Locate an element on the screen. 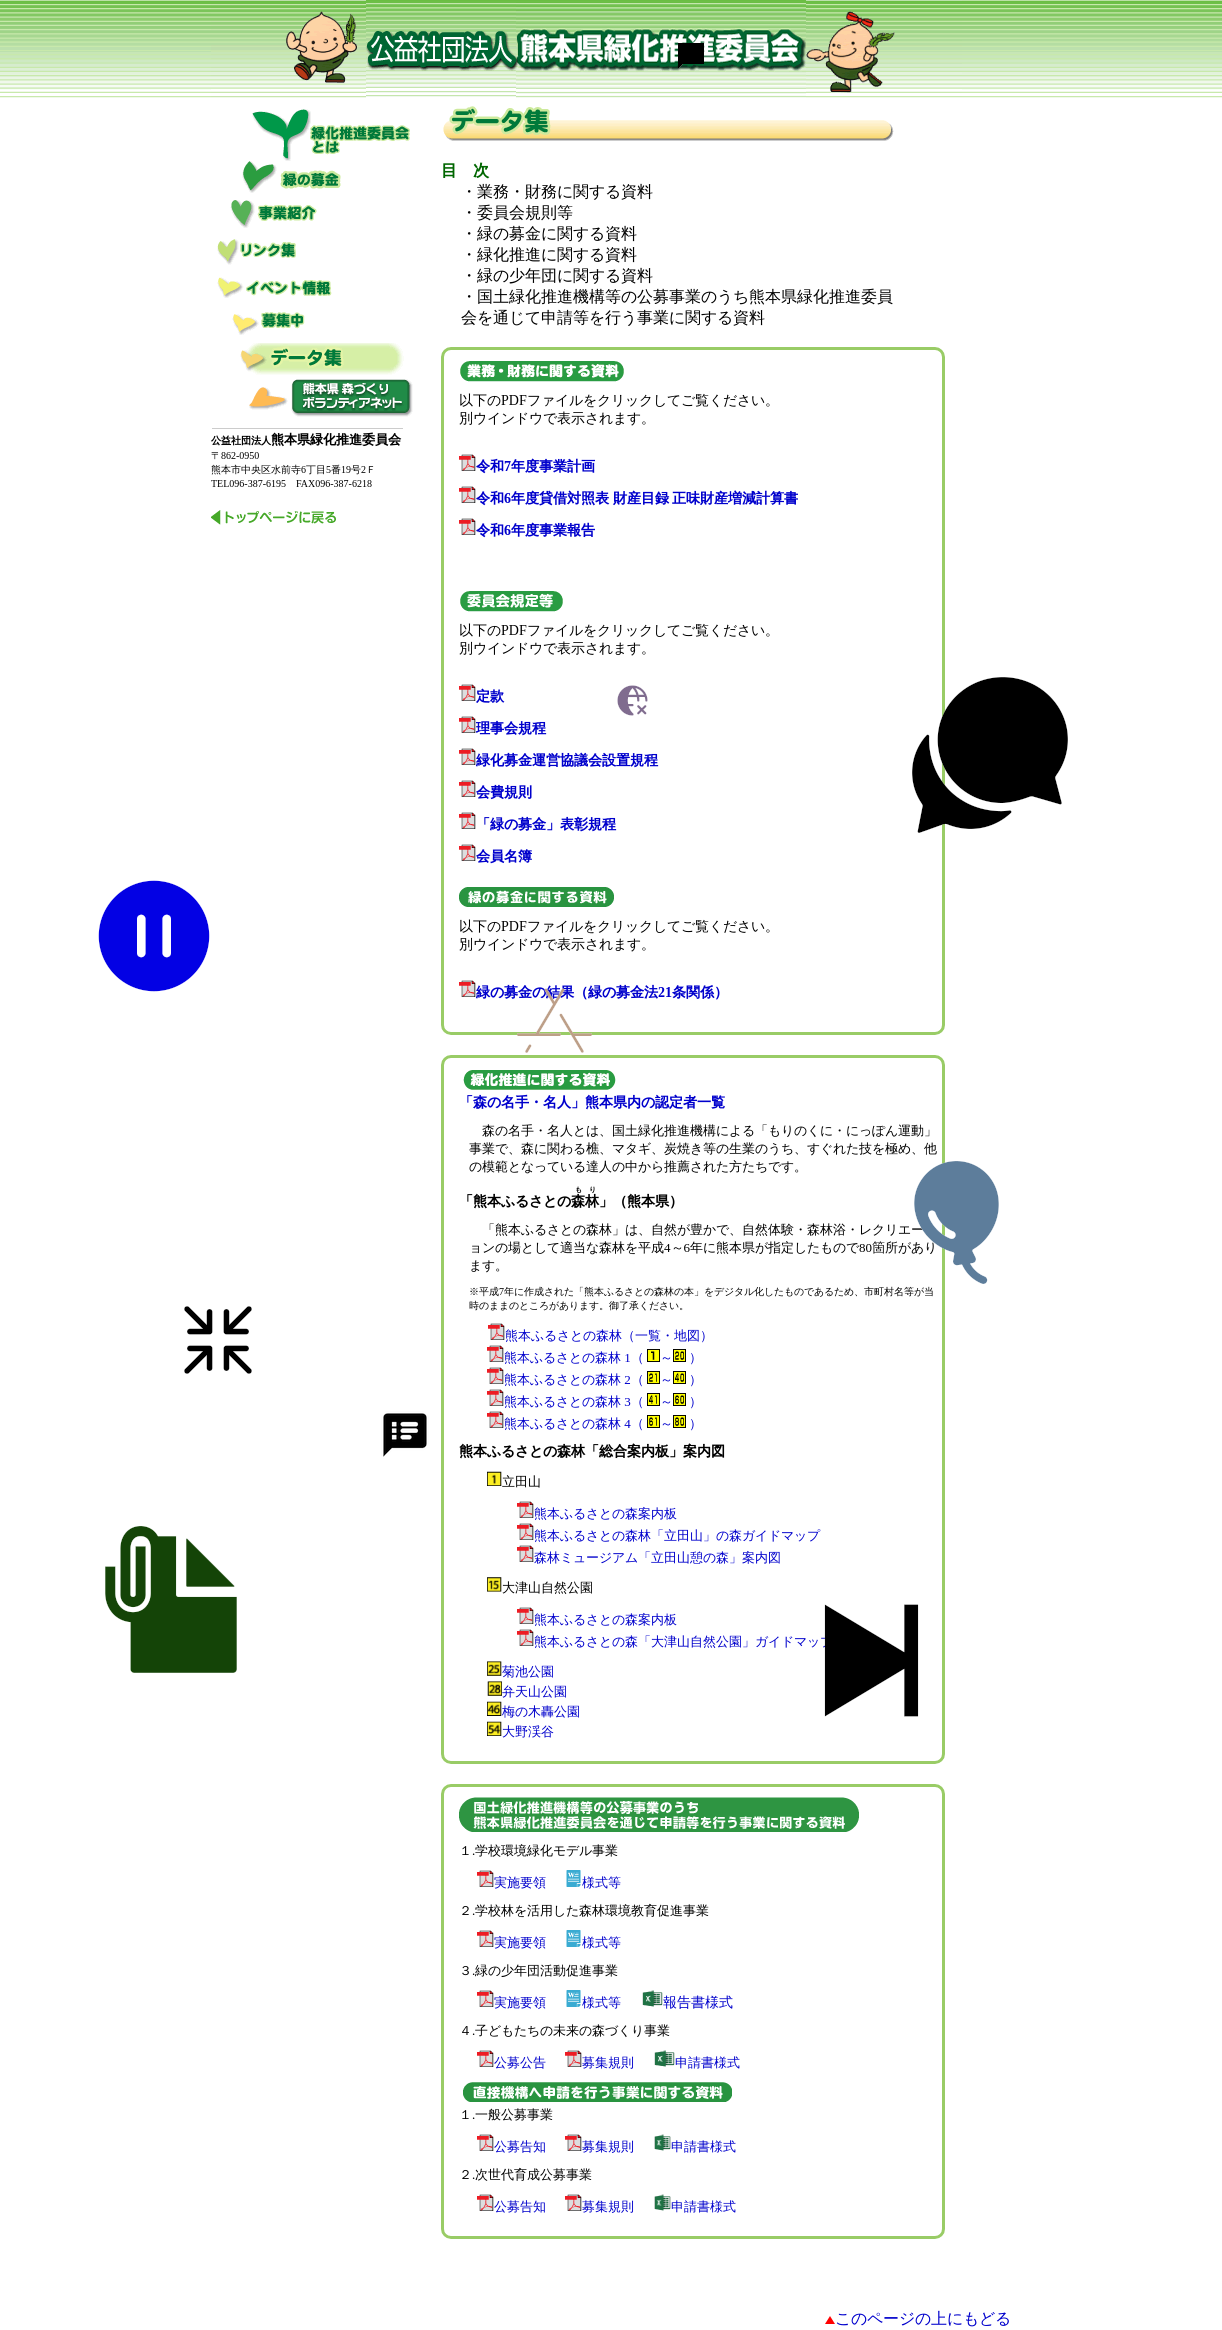 The width and height of the screenshot is (1222, 2330). exit fullscreen mode is located at coordinates (218, 1340).